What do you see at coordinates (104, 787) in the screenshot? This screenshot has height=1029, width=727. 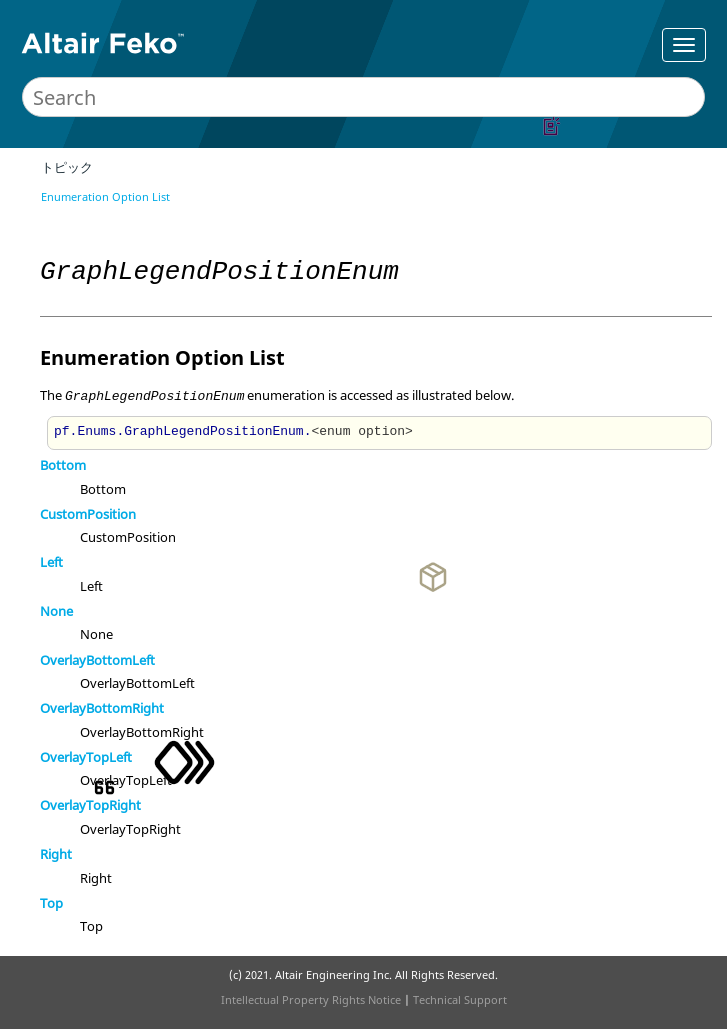 I see `indicates item number 66 in a list or sequence` at bounding box center [104, 787].